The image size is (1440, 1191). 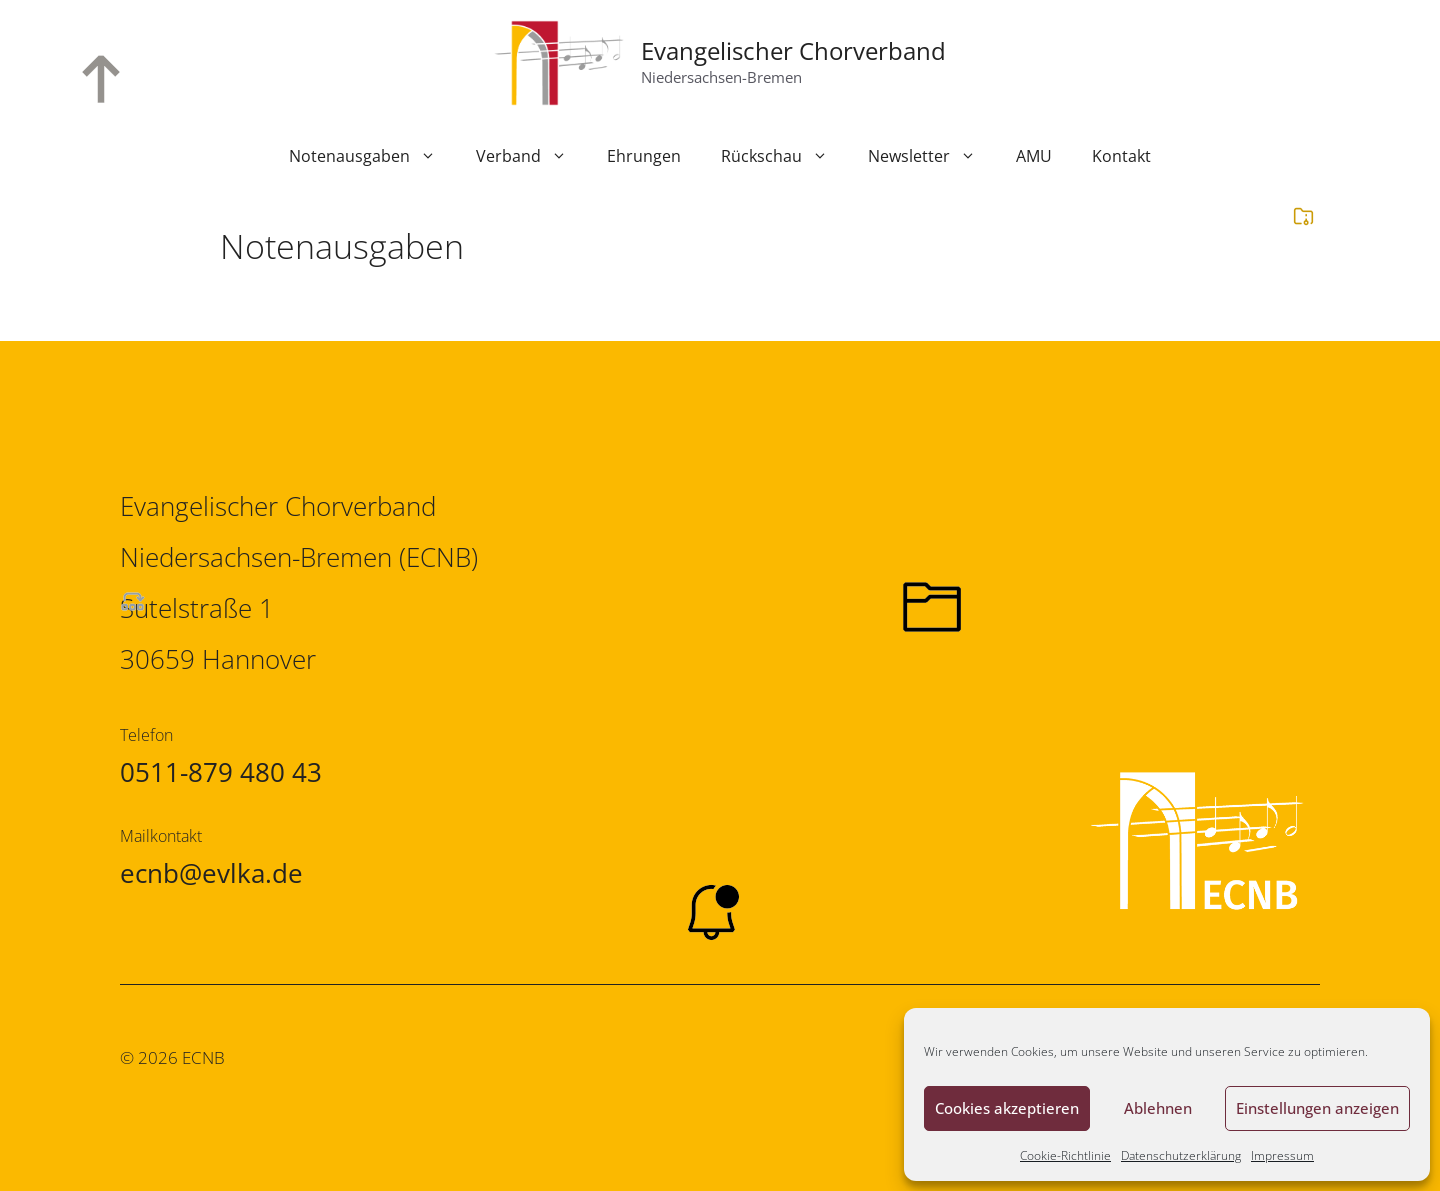 I want to click on access archived files or folders, so click(x=1303, y=216).